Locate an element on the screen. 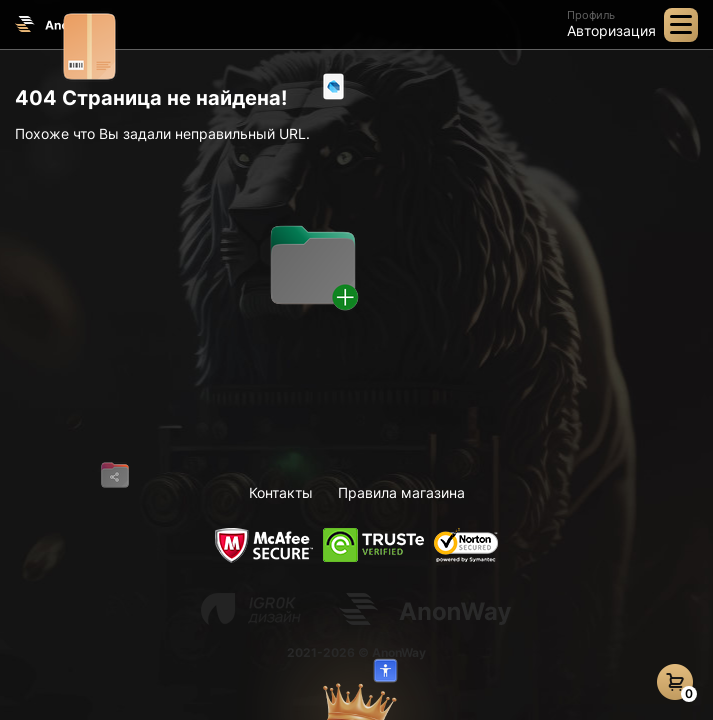 The width and height of the screenshot is (713, 720). open accessibility settings is located at coordinates (385, 670).